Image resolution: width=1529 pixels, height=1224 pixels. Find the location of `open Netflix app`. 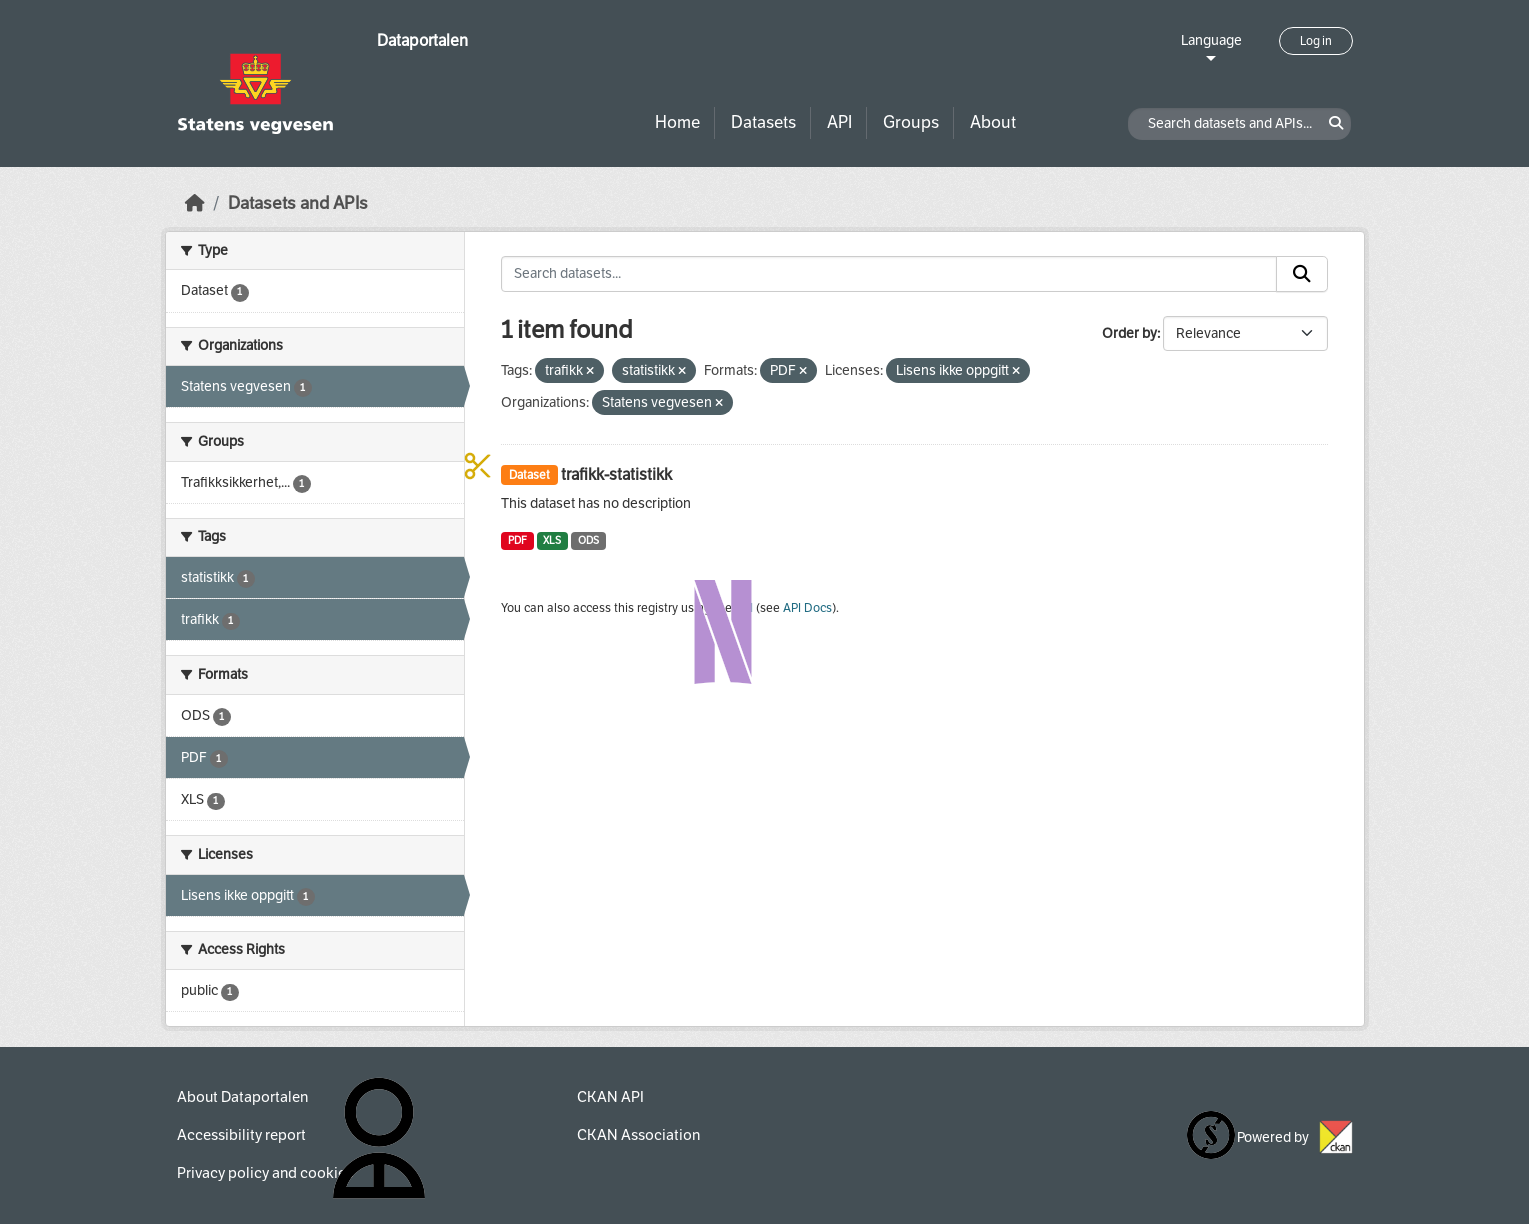

open Netflix app is located at coordinates (723, 632).